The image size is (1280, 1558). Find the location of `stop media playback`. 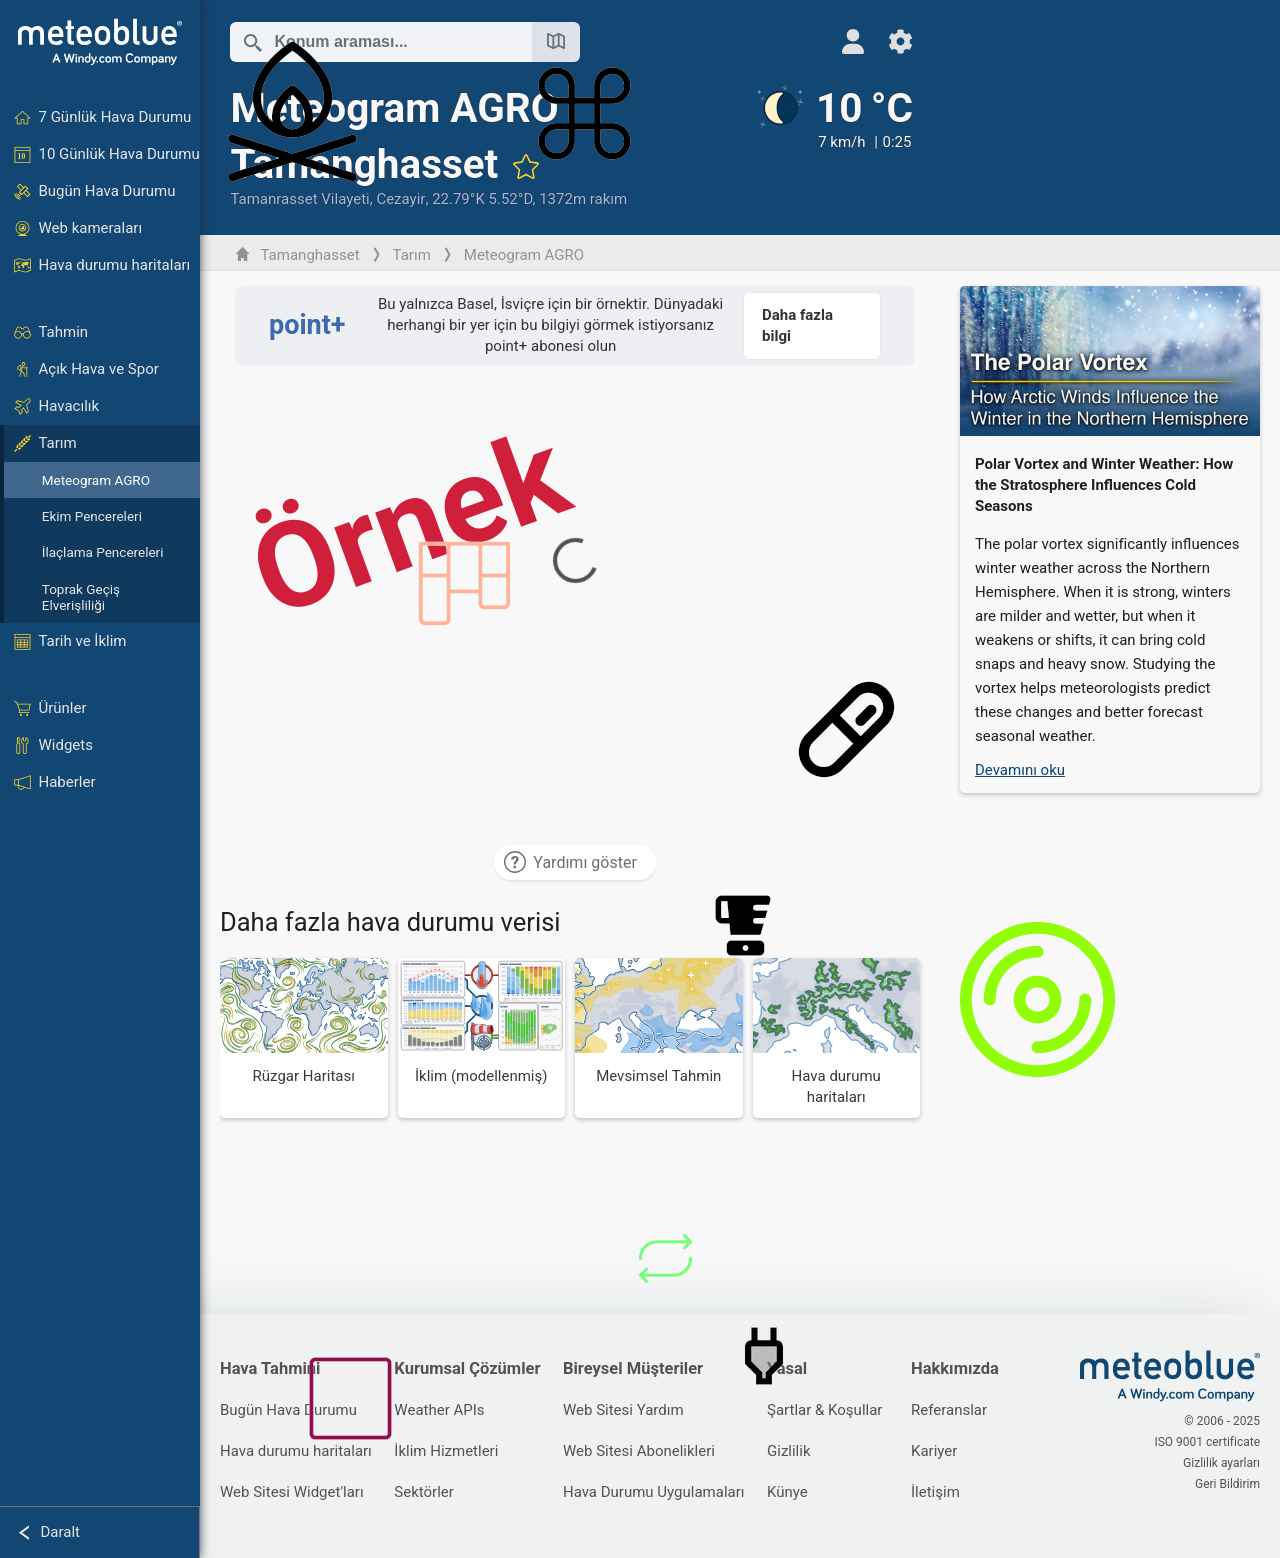

stop media playback is located at coordinates (350, 1398).